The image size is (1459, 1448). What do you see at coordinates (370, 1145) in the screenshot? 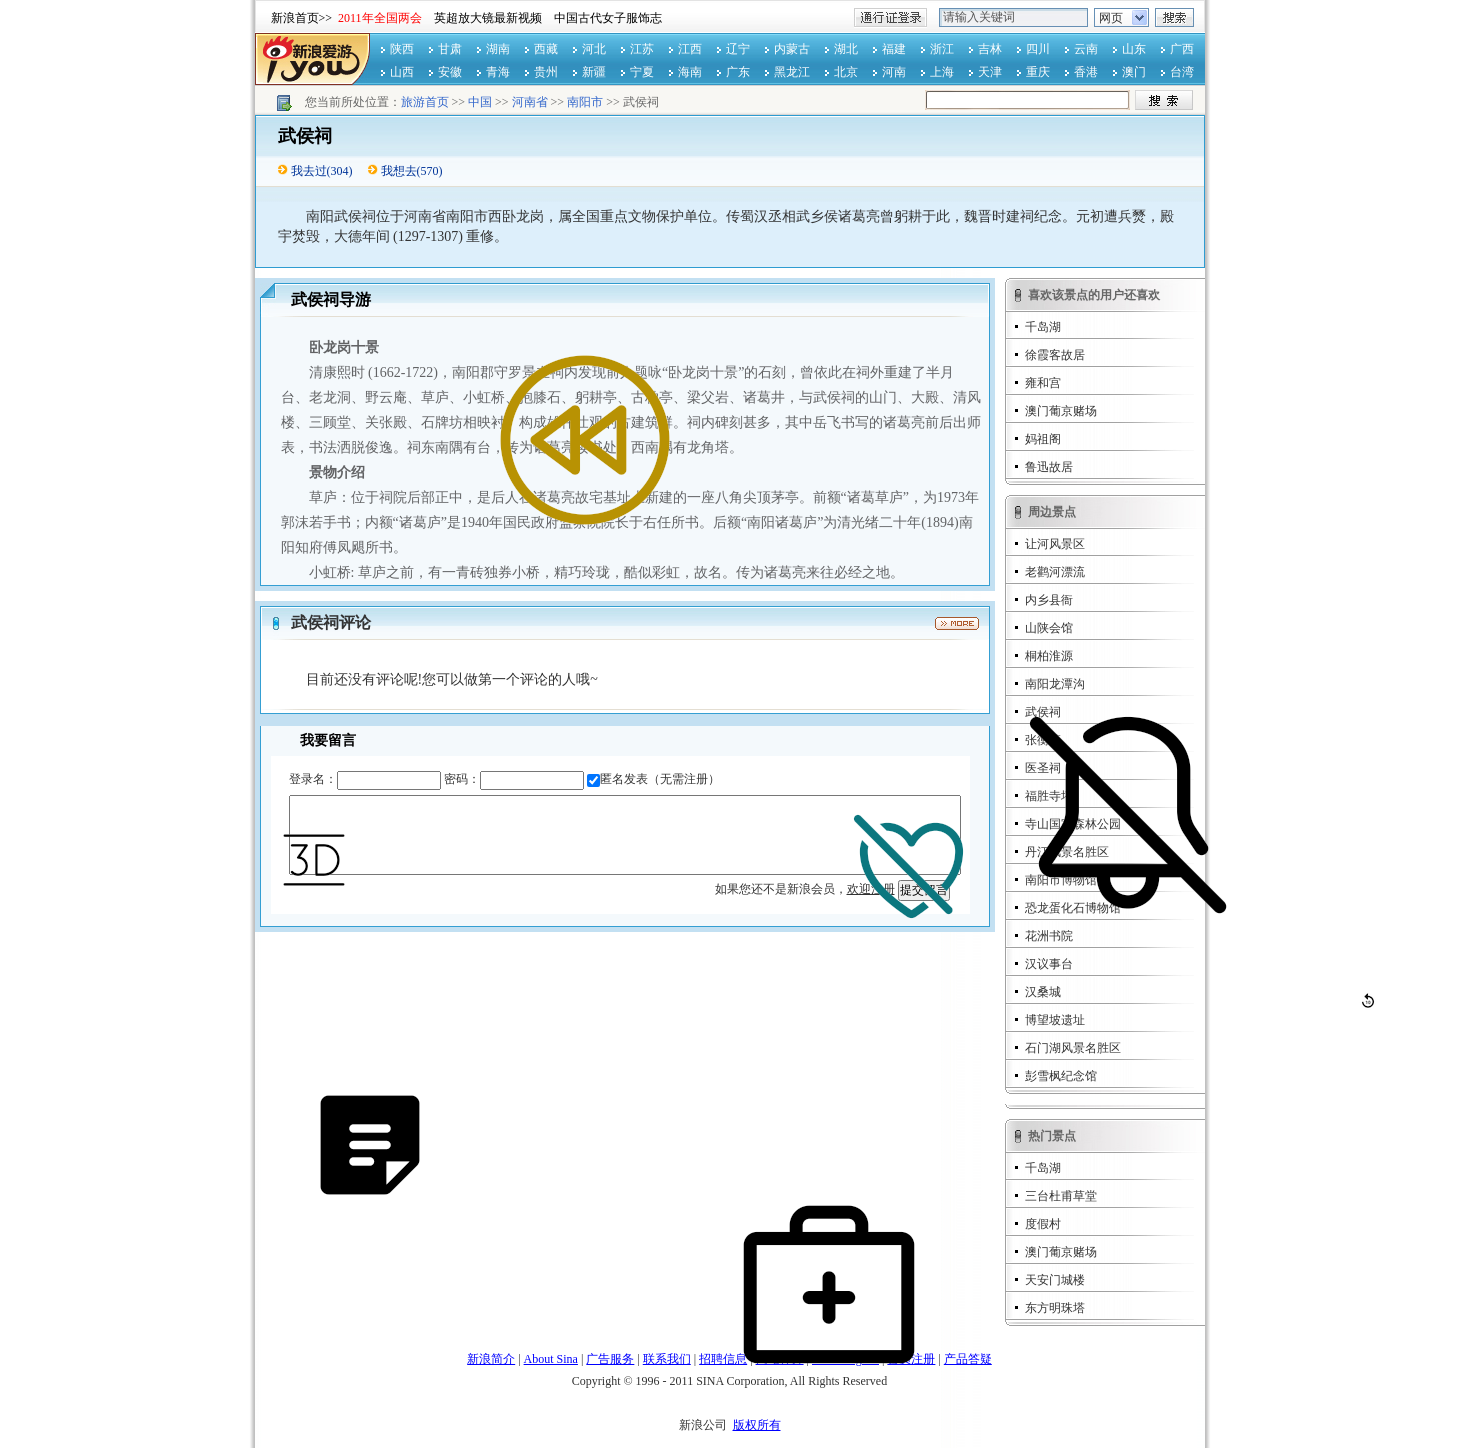
I see `create a new note` at bounding box center [370, 1145].